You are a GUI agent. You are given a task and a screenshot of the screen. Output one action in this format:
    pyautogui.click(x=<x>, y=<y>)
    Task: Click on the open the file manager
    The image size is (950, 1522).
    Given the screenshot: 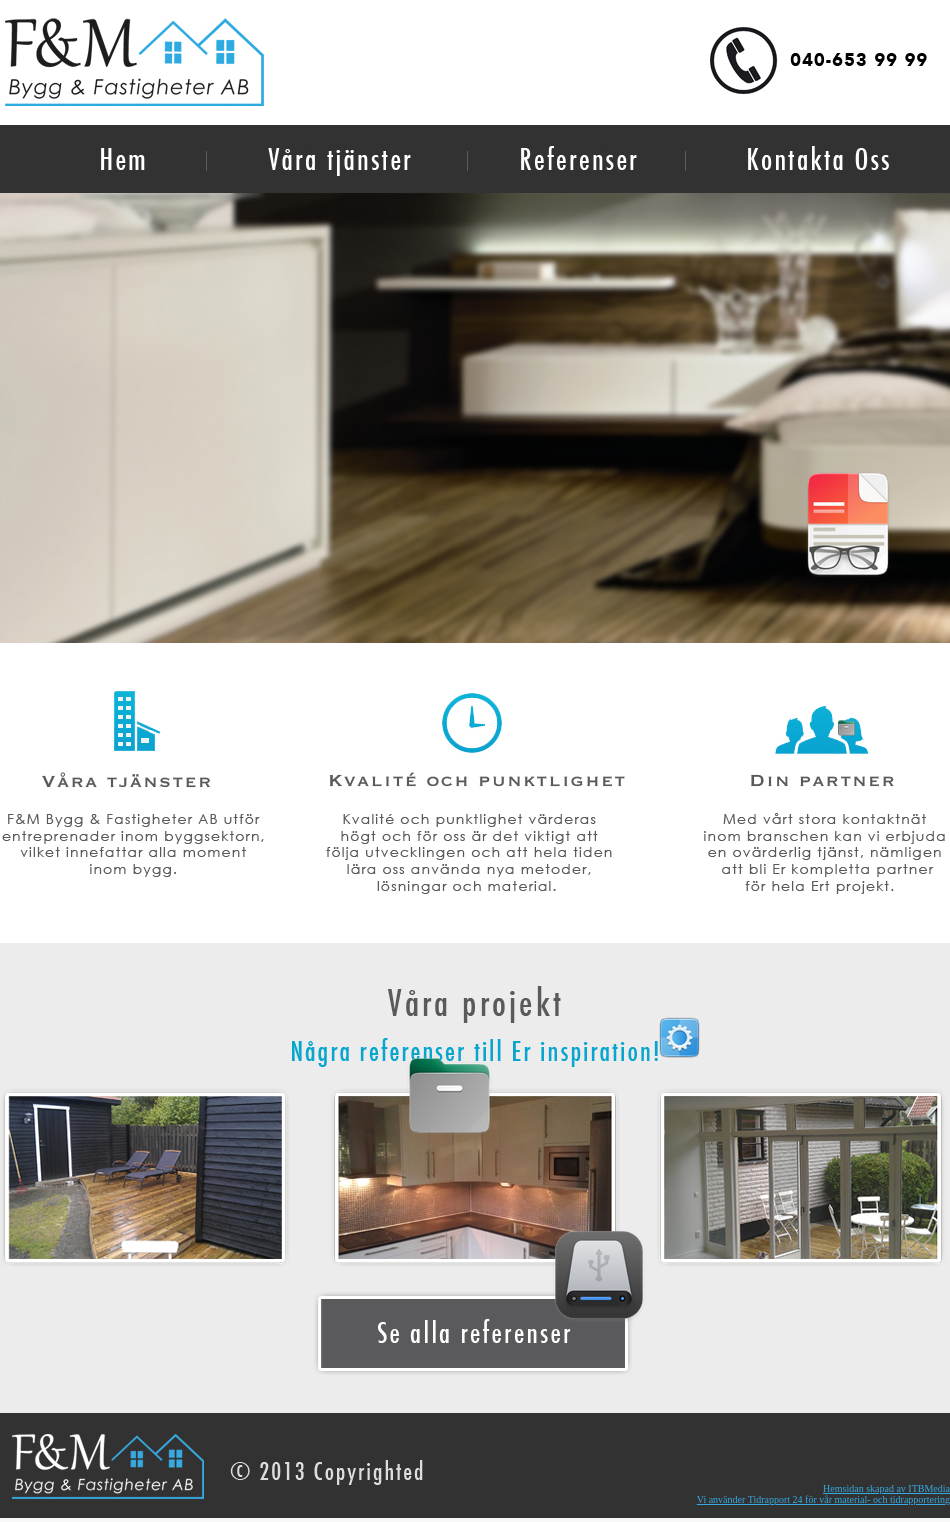 What is the action you would take?
    pyautogui.click(x=449, y=1095)
    